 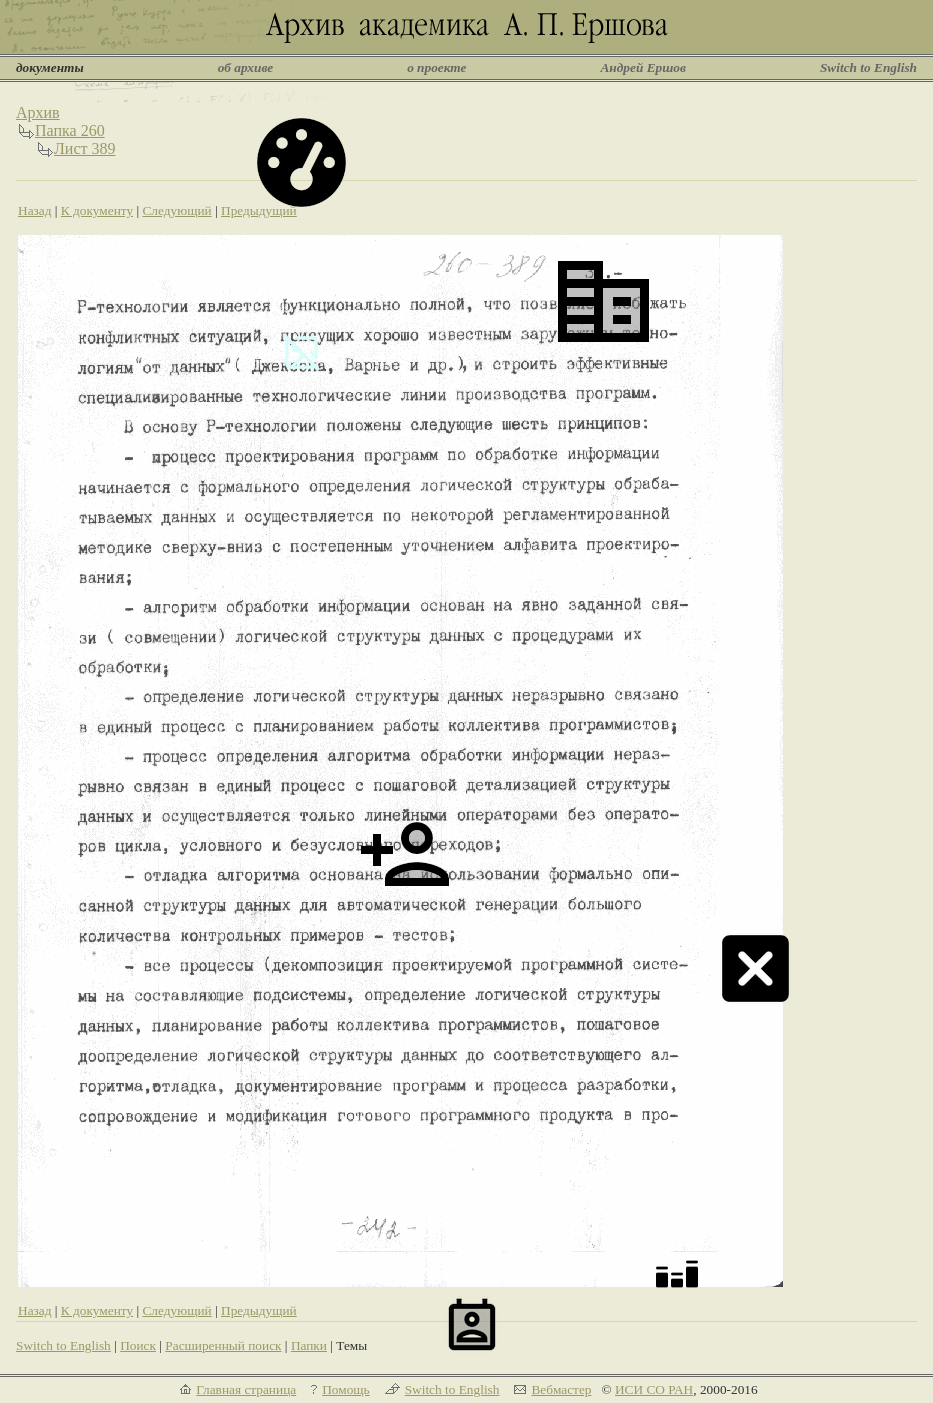 I want to click on view performance or speed metrics, so click(x=301, y=162).